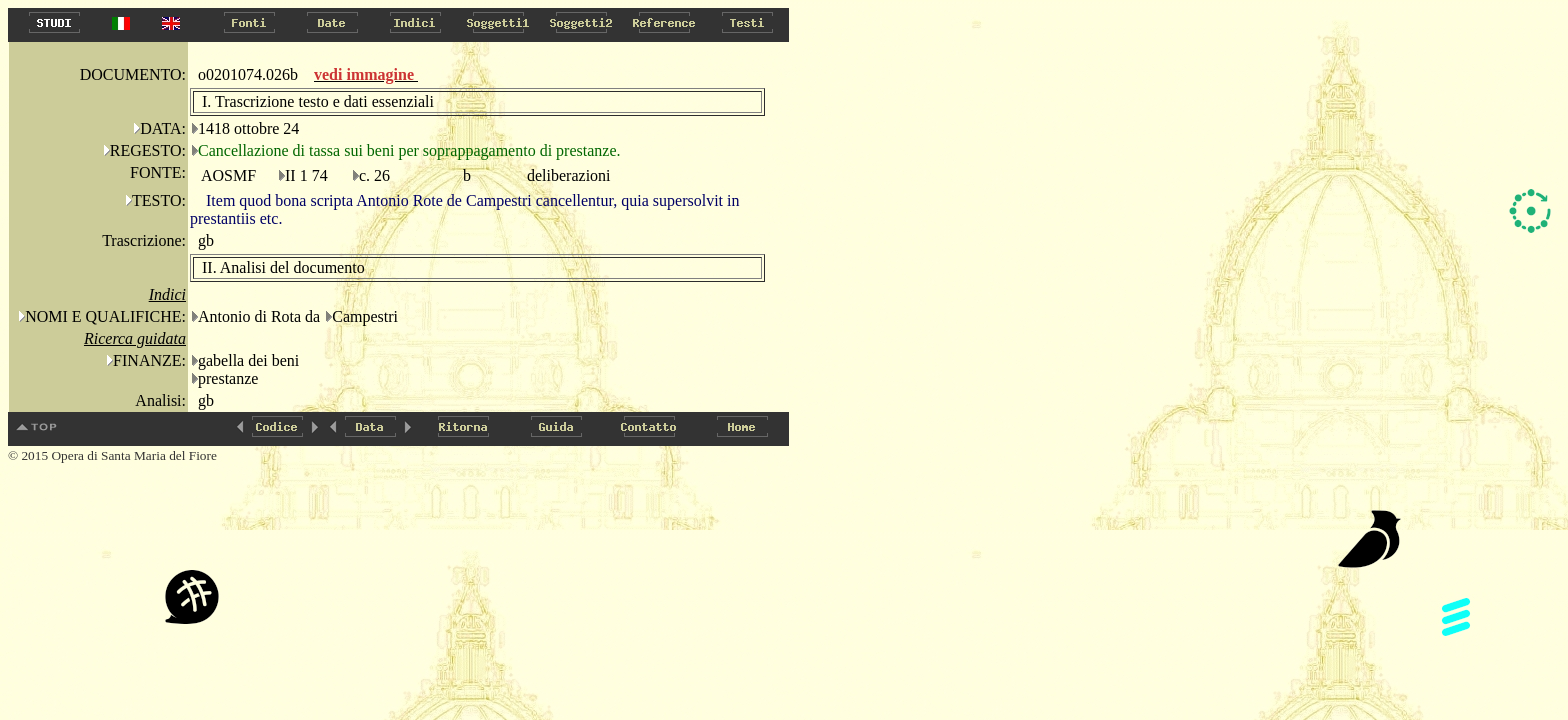  What do you see at coordinates (1530, 211) in the screenshot?
I see `open the fing network scanner app` at bounding box center [1530, 211].